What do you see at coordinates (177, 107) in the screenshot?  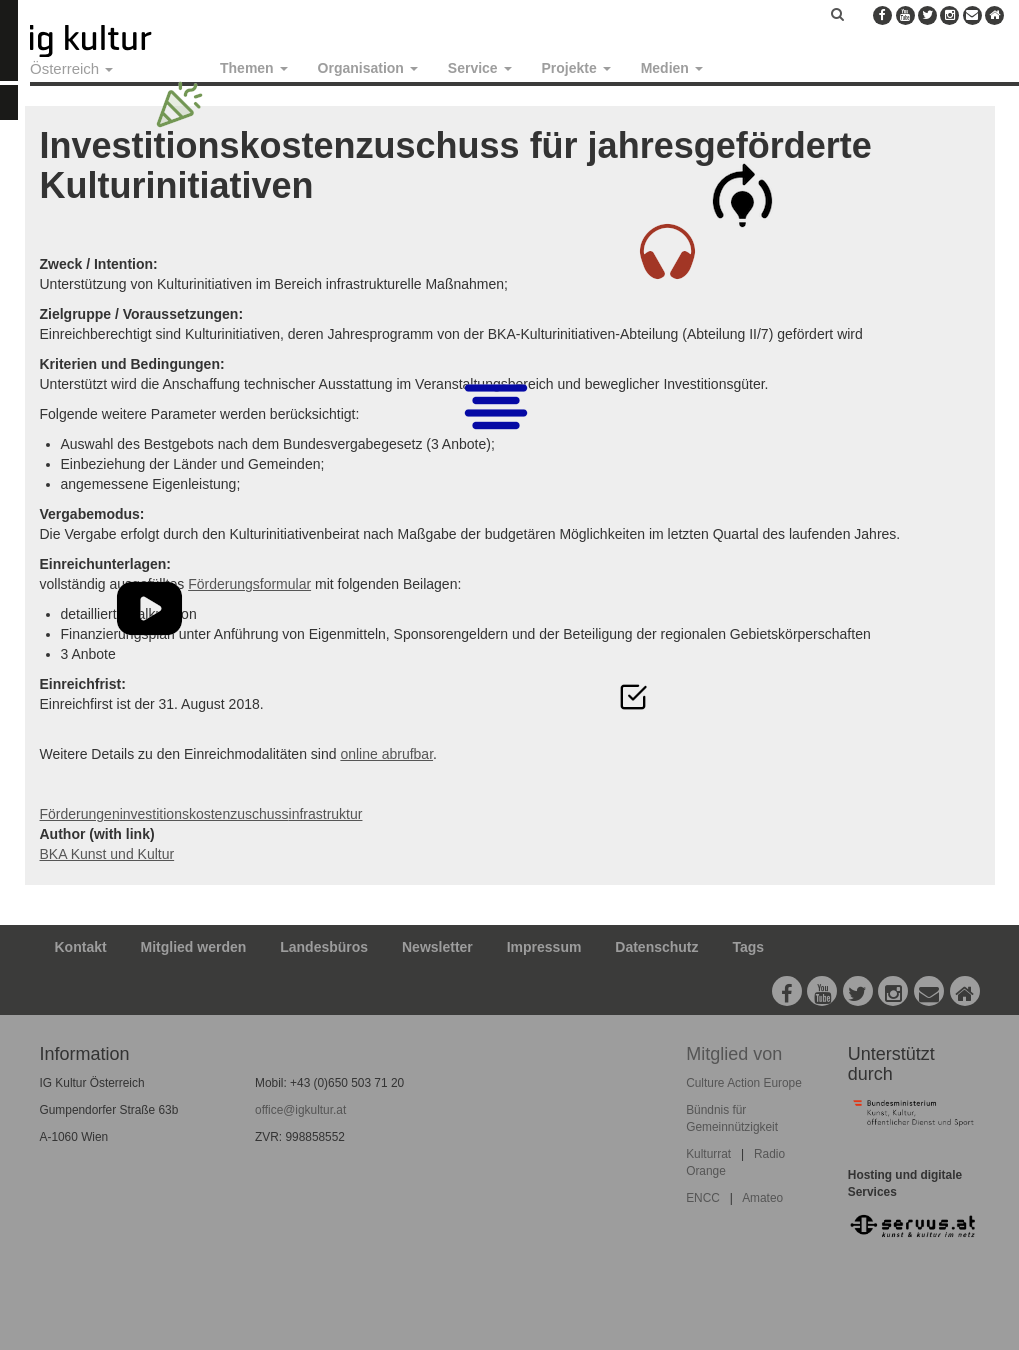 I see `indicates a celebration or achievement` at bounding box center [177, 107].